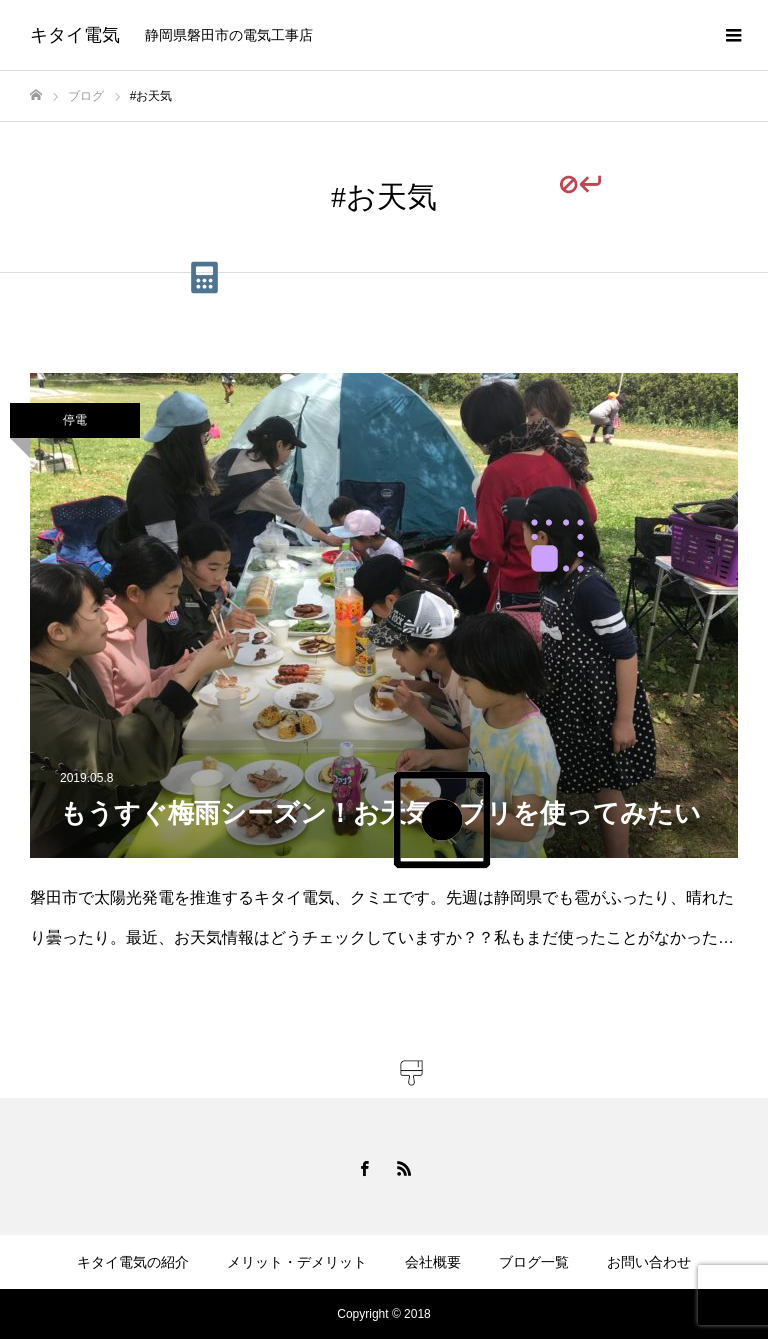 Image resolution: width=768 pixels, height=1339 pixels. Describe the element at coordinates (411, 1072) in the screenshot. I see `access painting or brush tools` at that location.